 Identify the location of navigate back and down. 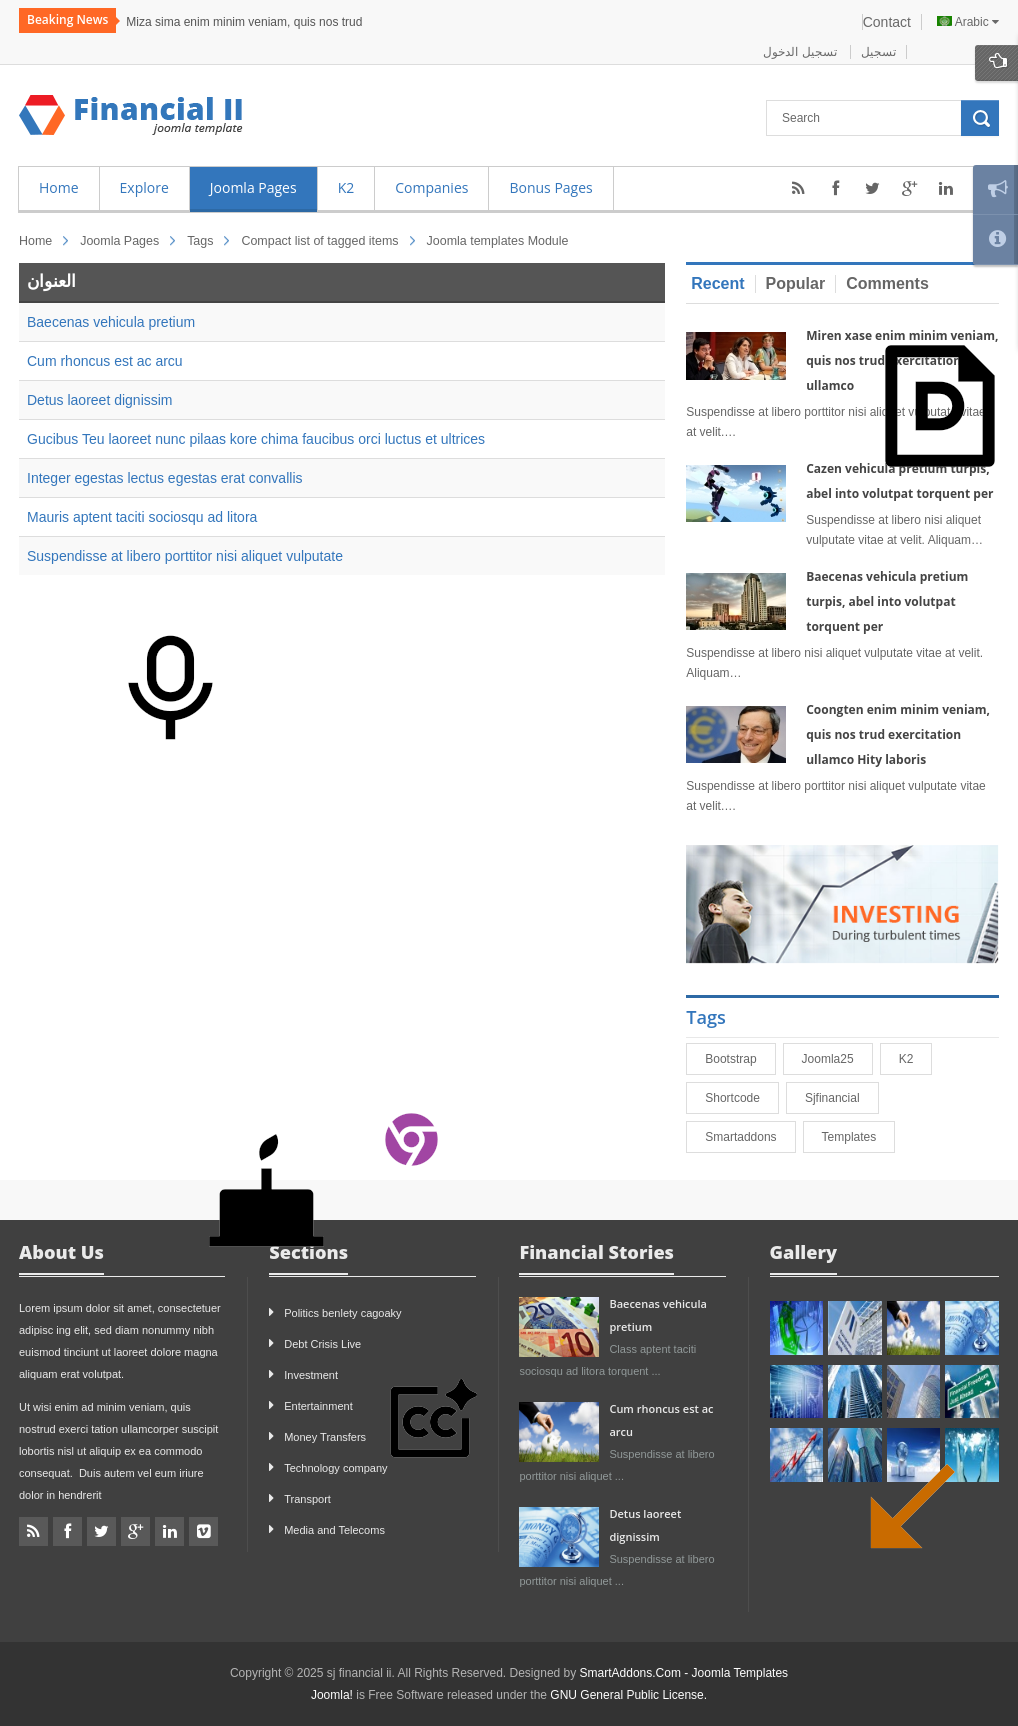
(911, 1508).